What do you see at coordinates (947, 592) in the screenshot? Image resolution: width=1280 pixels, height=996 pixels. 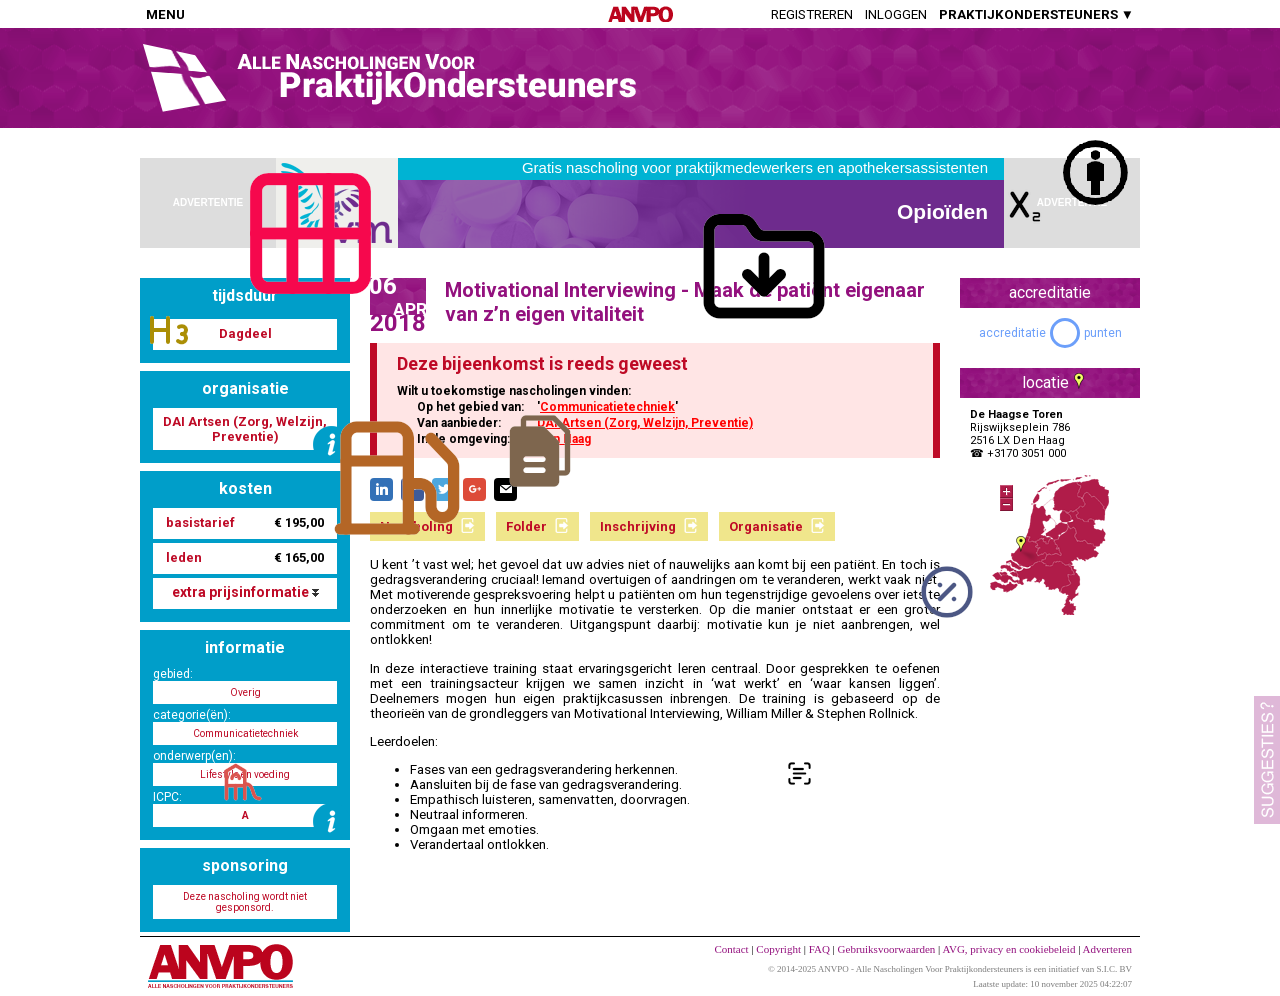 I see `view available discounts or promotions` at bounding box center [947, 592].